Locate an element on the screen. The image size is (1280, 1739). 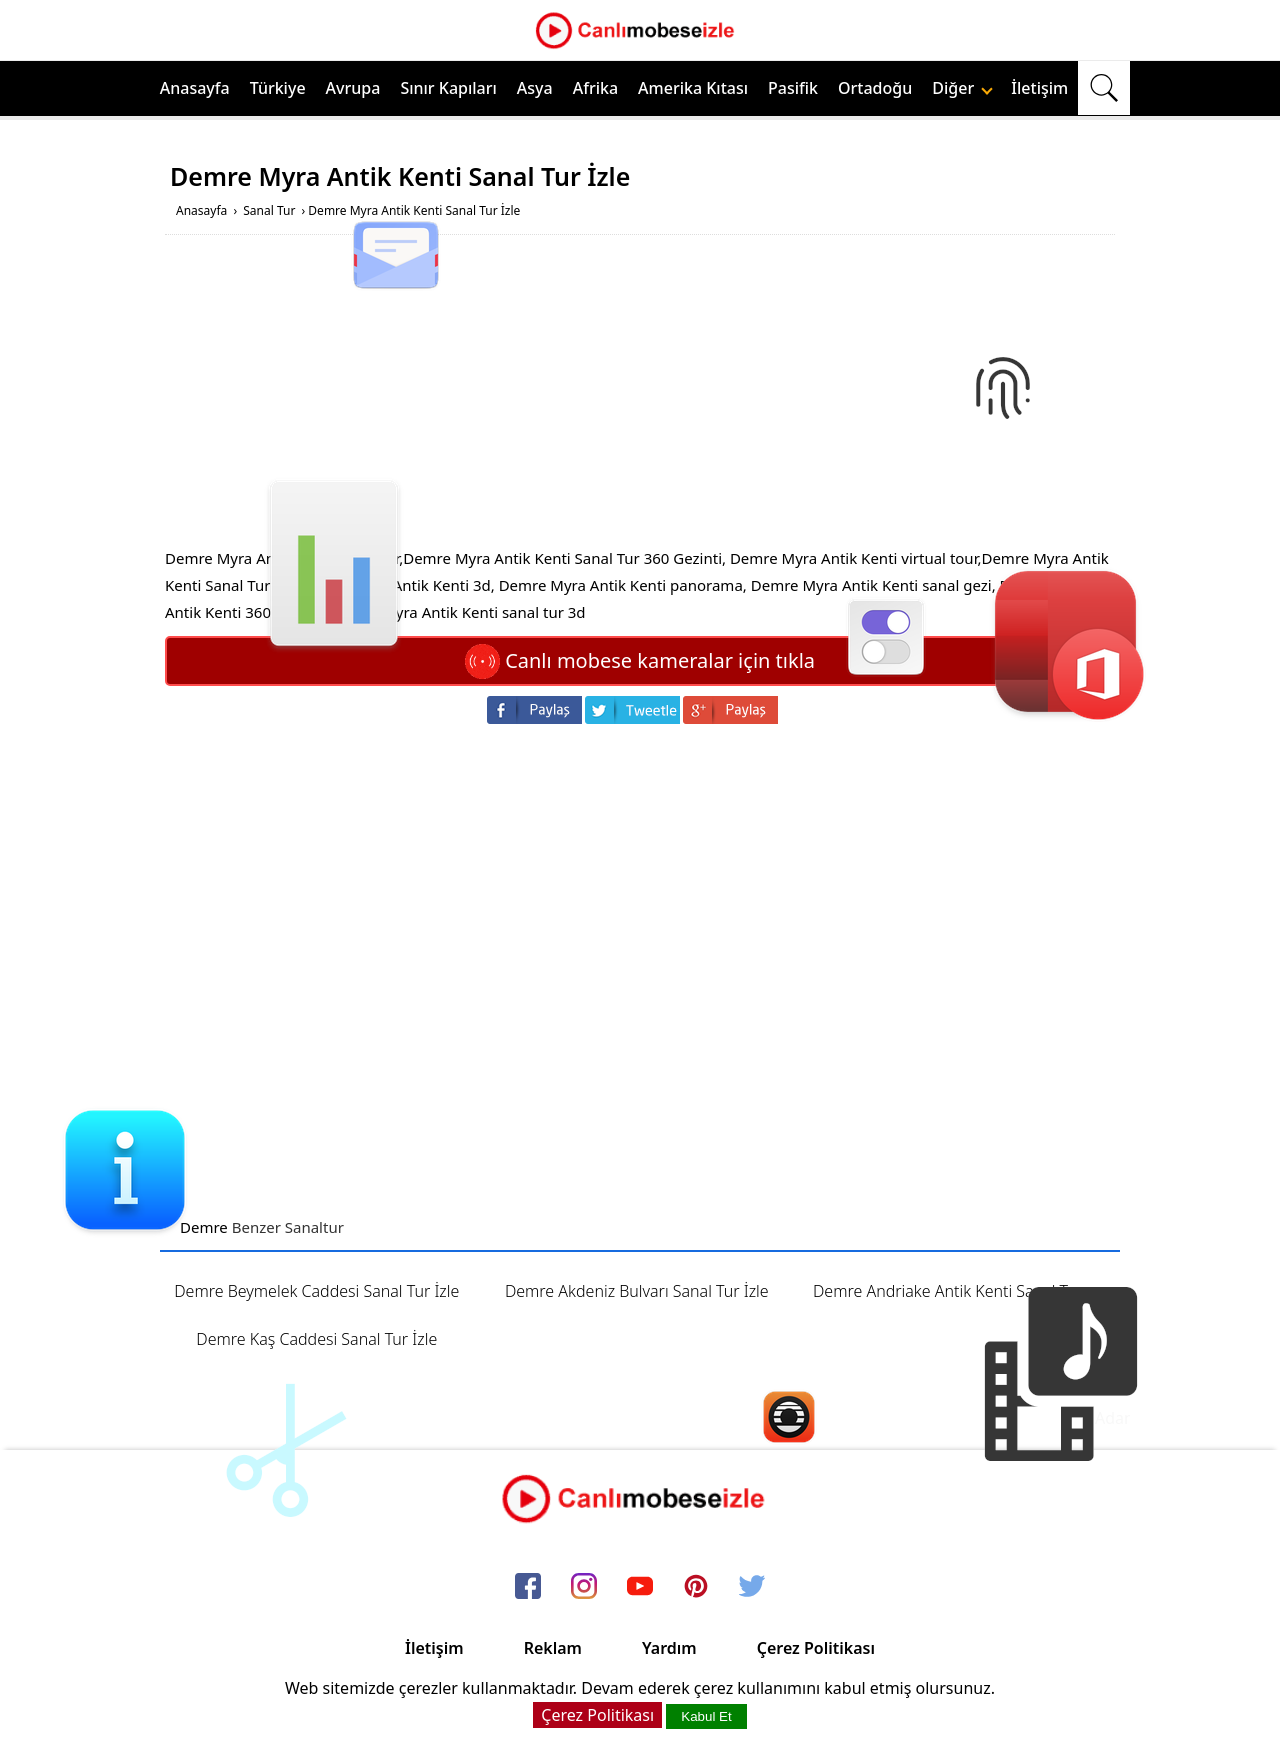
open an opendocument chart template file is located at coordinates (334, 563).